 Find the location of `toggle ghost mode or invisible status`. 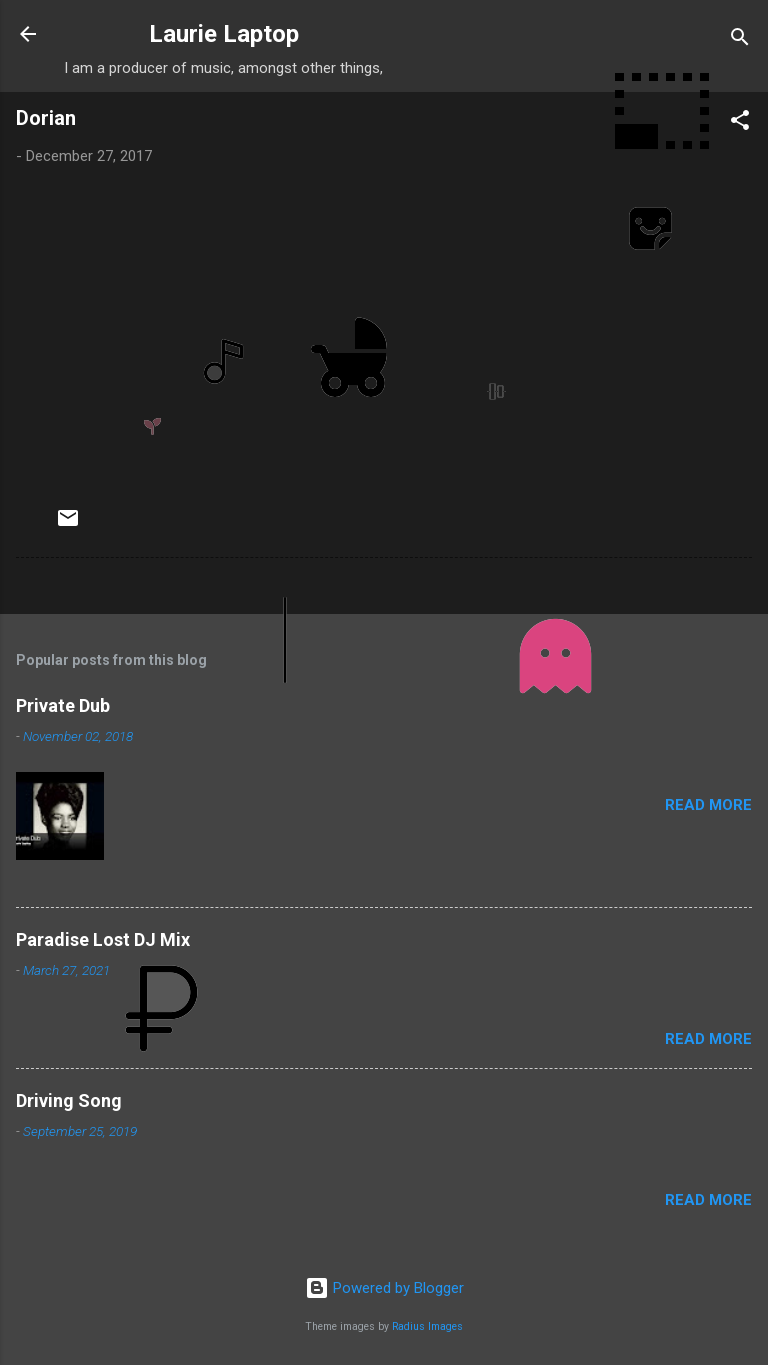

toggle ghost mode or invisible status is located at coordinates (555, 657).